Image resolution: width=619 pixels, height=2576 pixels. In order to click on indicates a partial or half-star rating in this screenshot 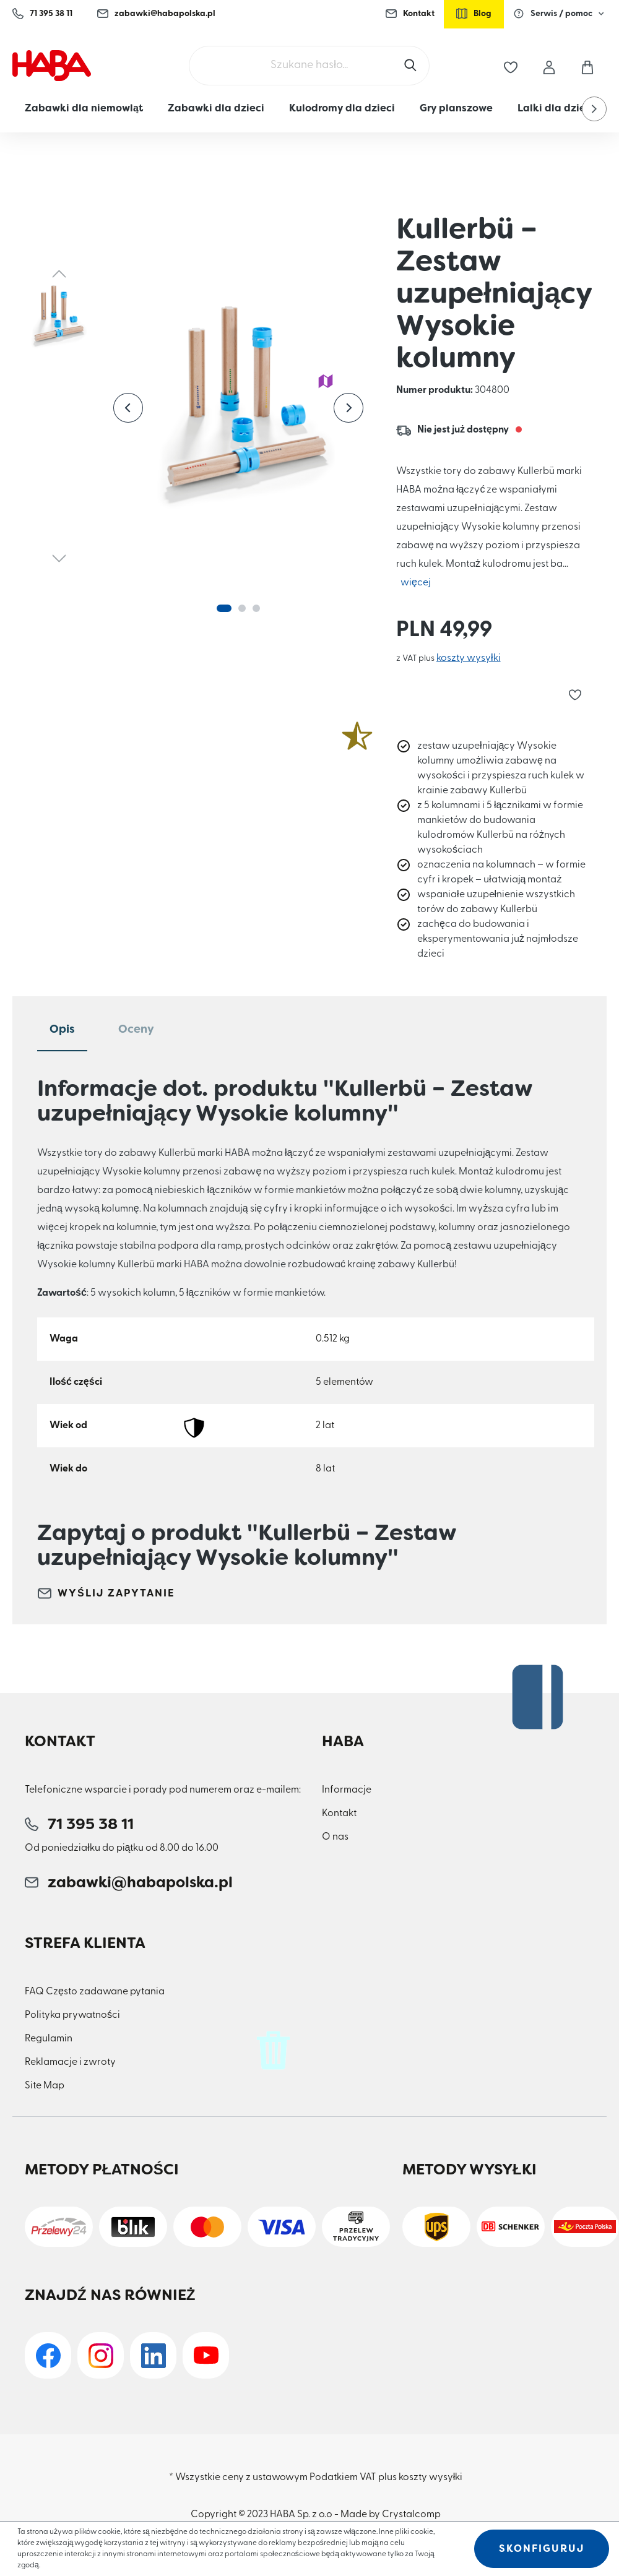, I will do `click(357, 736)`.